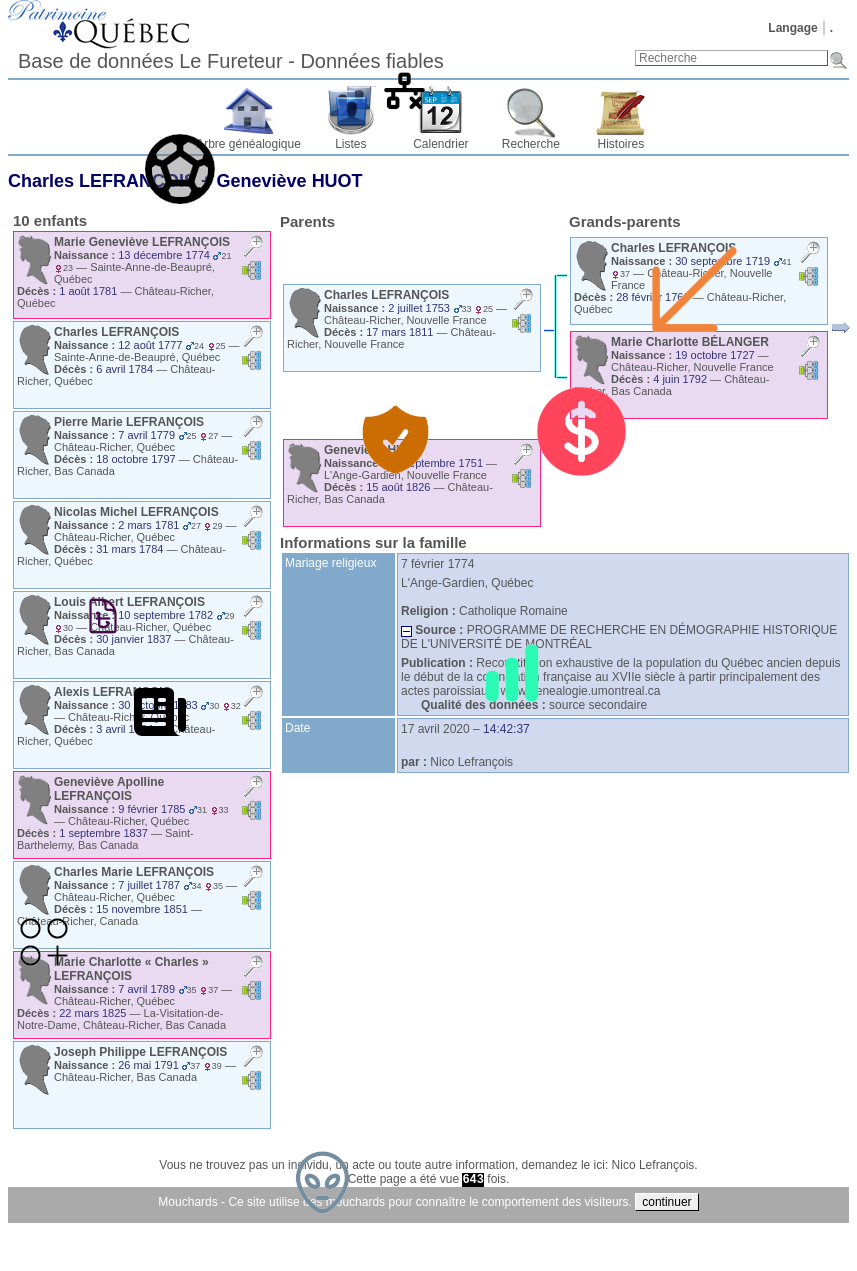 This screenshot has width=857, height=1271. What do you see at coordinates (512, 673) in the screenshot?
I see `view analytics or statistics` at bounding box center [512, 673].